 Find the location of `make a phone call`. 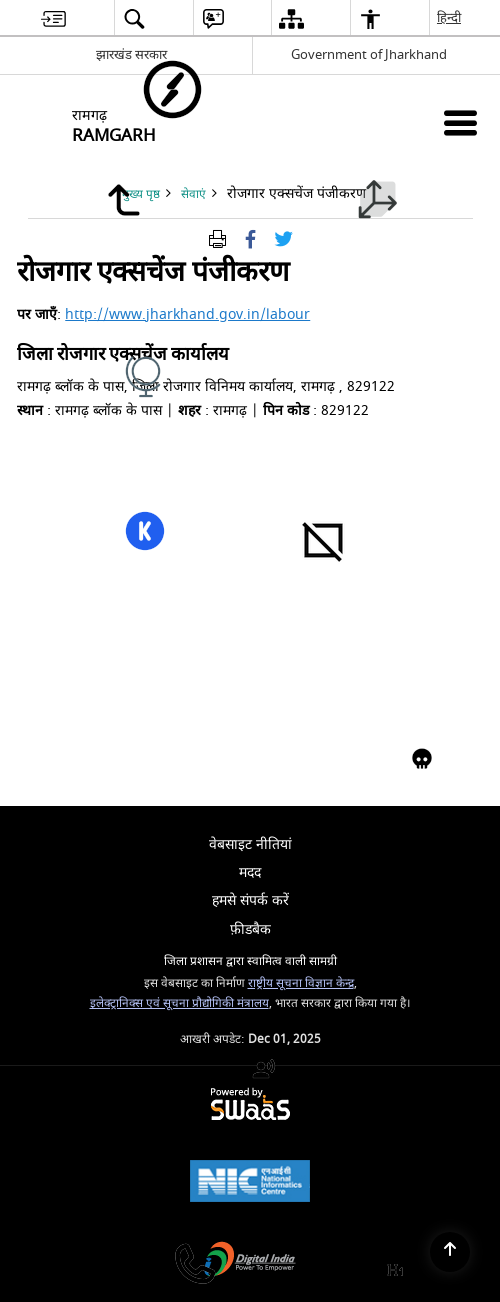

make a phone call is located at coordinates (194, 1264).